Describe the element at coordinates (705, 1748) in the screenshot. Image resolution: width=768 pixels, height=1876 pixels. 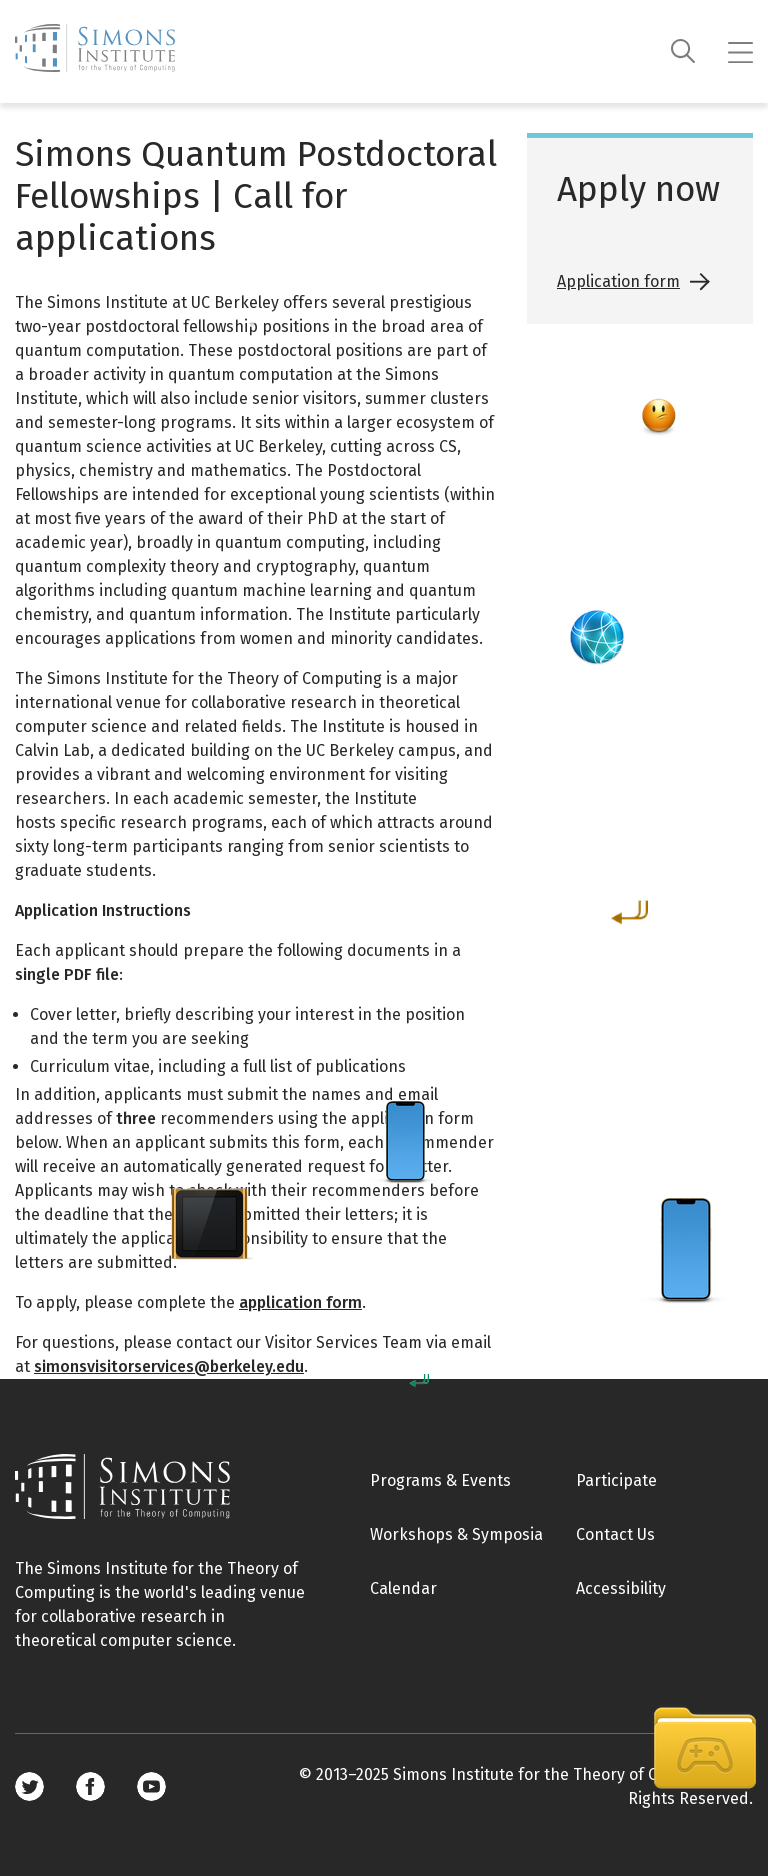
I see `open your games folder` at that location.